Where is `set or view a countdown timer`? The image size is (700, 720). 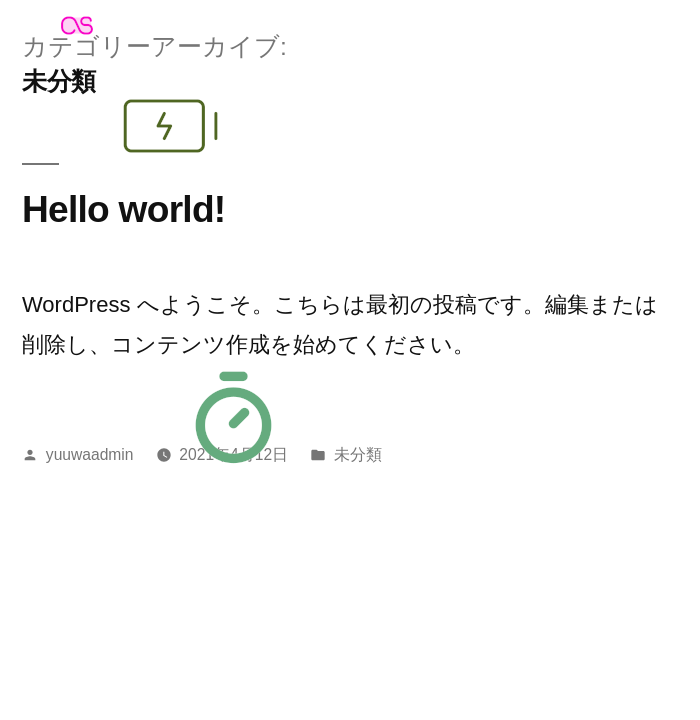 set or view a countdown timer is located at coordinates (233, 420).